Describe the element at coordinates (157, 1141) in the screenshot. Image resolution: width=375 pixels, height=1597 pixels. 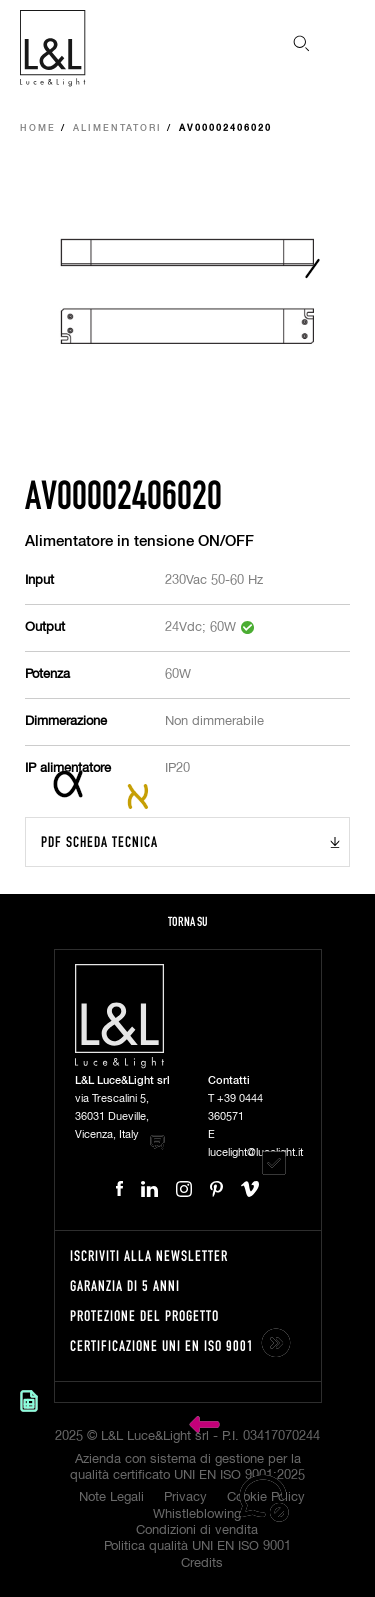
I see `message requires attention or action` at that location.